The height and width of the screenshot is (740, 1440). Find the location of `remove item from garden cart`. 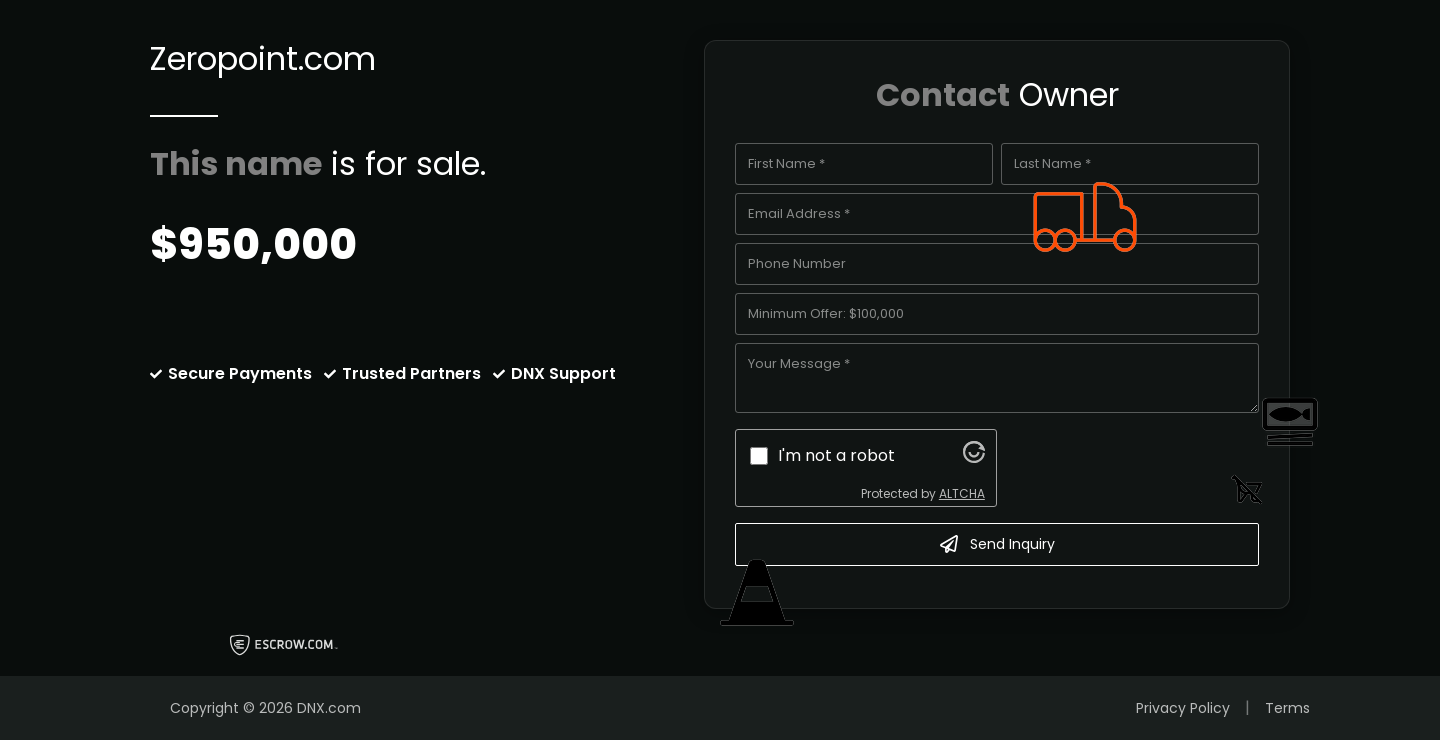

remove item from garden cart is located at coordinates (1247, 489).